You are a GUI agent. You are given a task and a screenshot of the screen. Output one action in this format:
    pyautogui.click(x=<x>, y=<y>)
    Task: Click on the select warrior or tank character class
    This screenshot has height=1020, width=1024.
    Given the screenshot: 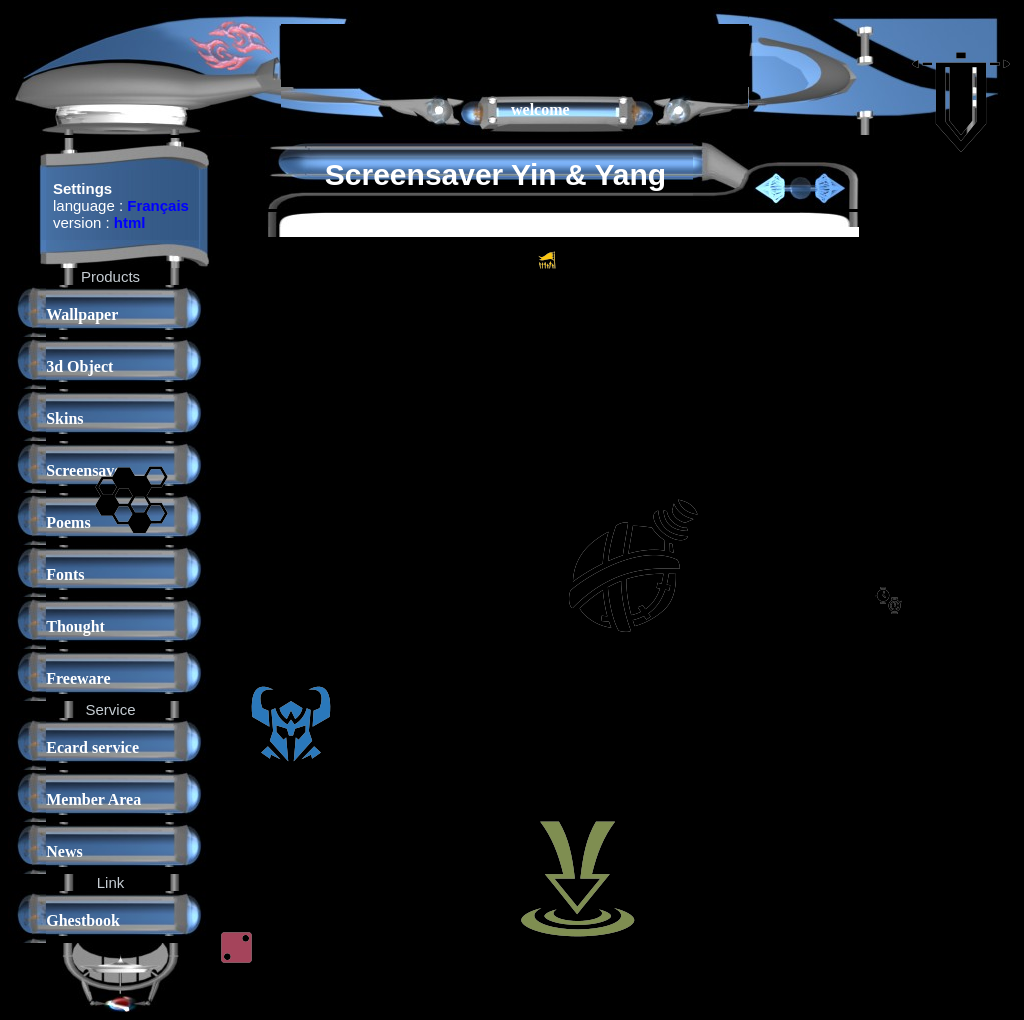 What is the action you would take?
    pyautogui.click(x=291, y=723)
    